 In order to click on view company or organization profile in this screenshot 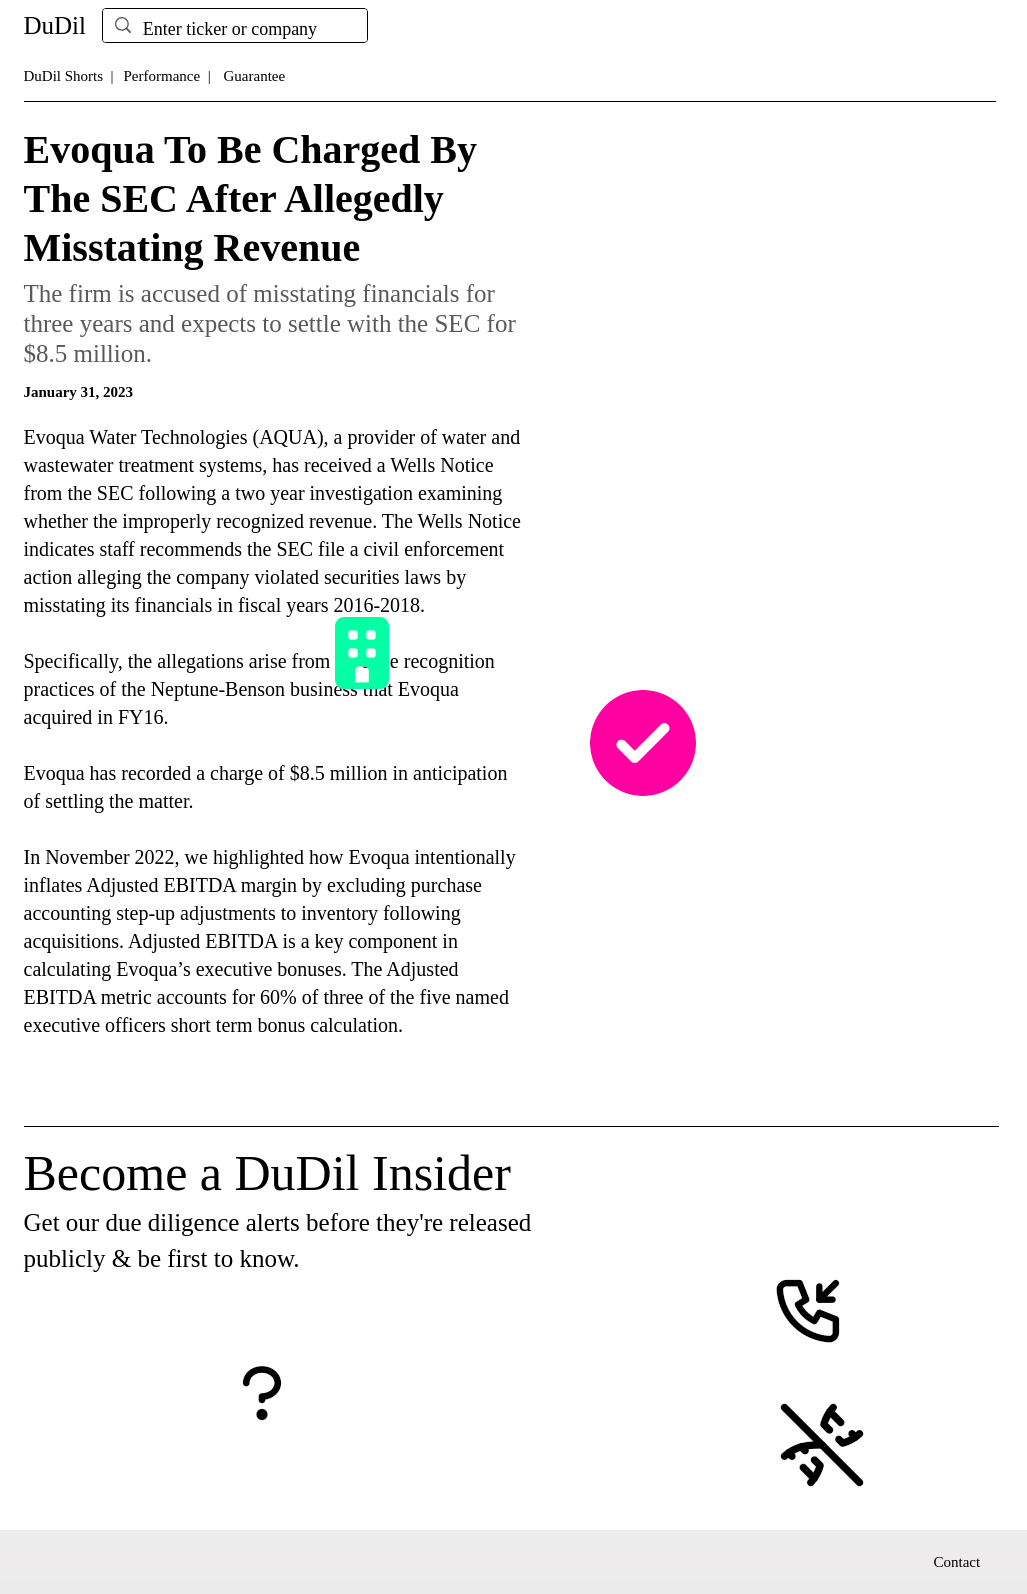, I will do `click(362, 653)`.